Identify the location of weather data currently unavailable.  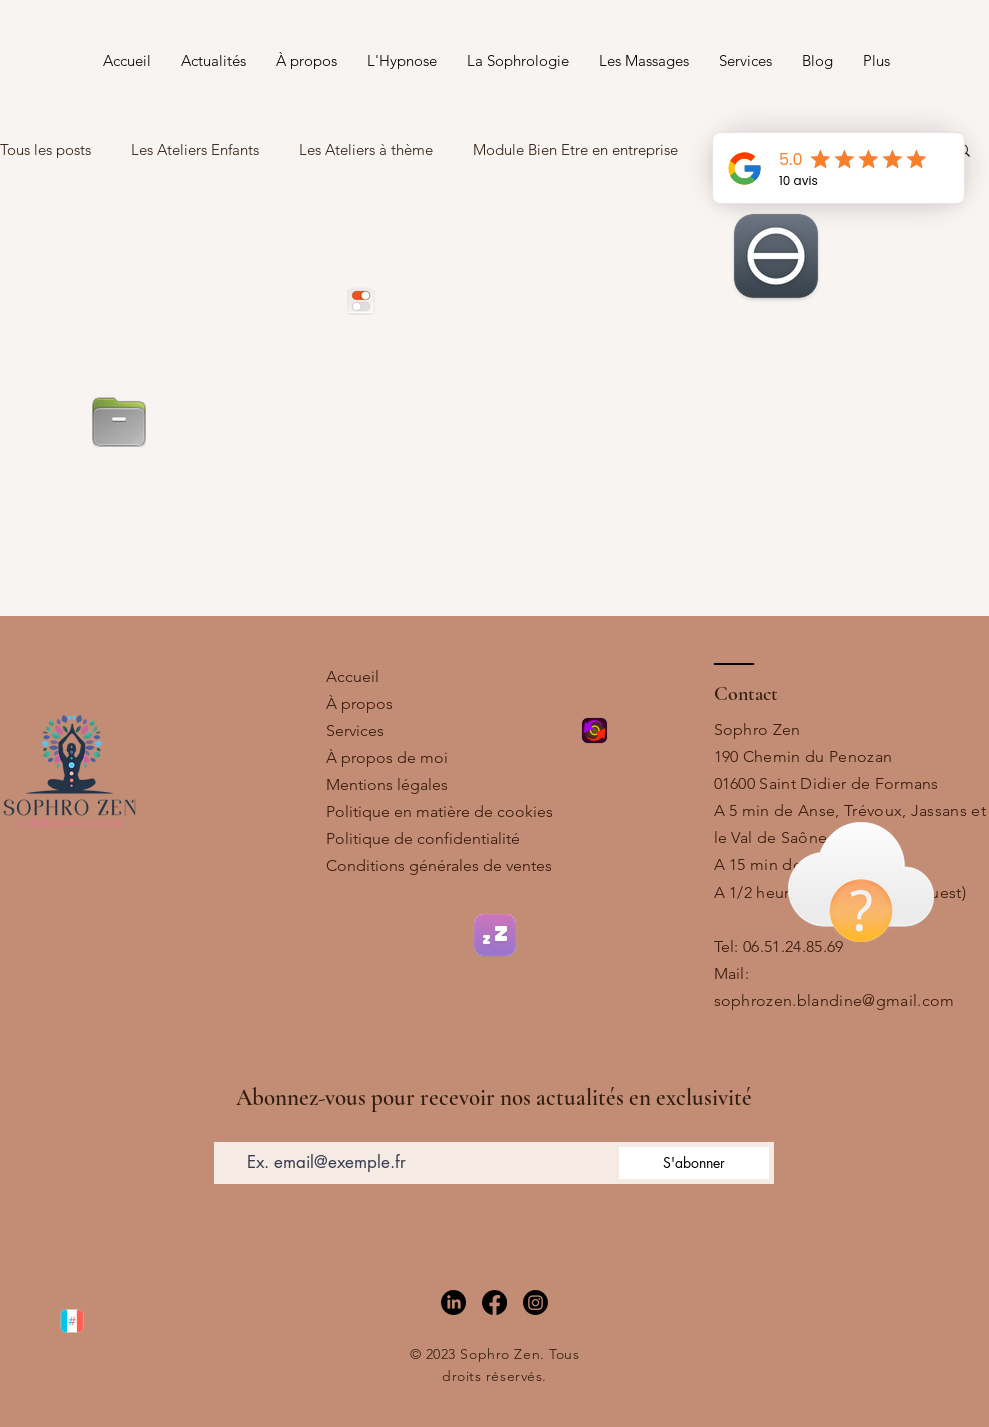
(861, 882).